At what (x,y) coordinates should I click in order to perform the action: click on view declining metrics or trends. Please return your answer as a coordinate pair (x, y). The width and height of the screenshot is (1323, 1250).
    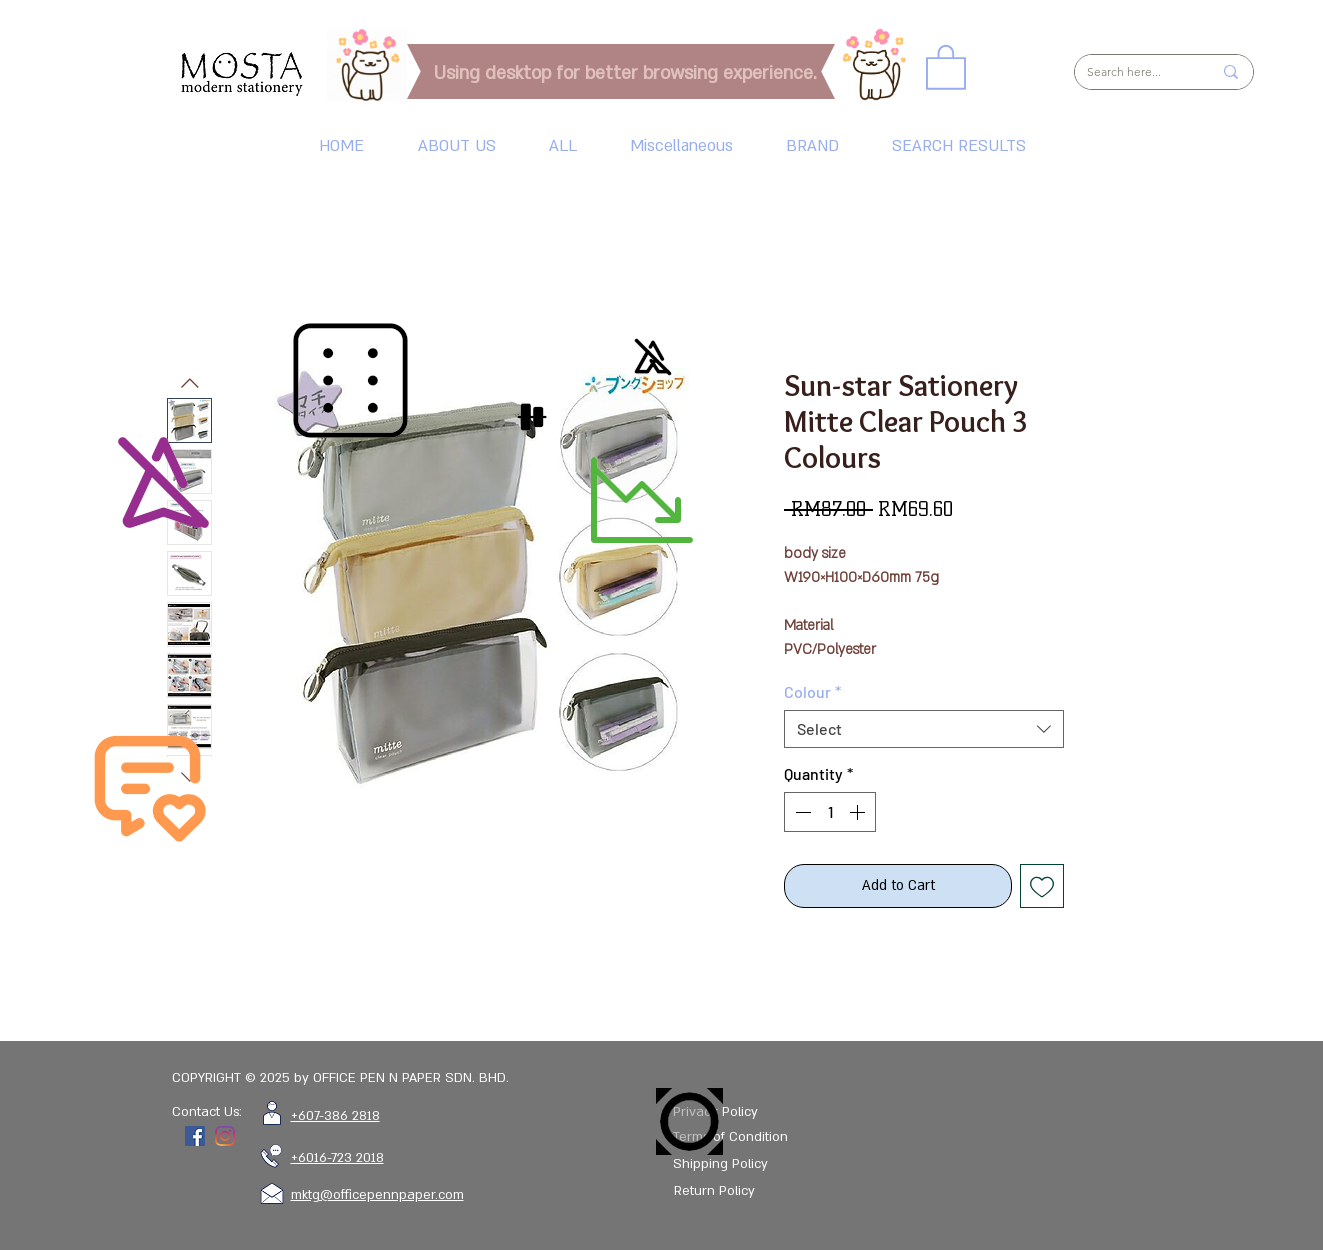
    Looking at the image, I should click on (642, 500).